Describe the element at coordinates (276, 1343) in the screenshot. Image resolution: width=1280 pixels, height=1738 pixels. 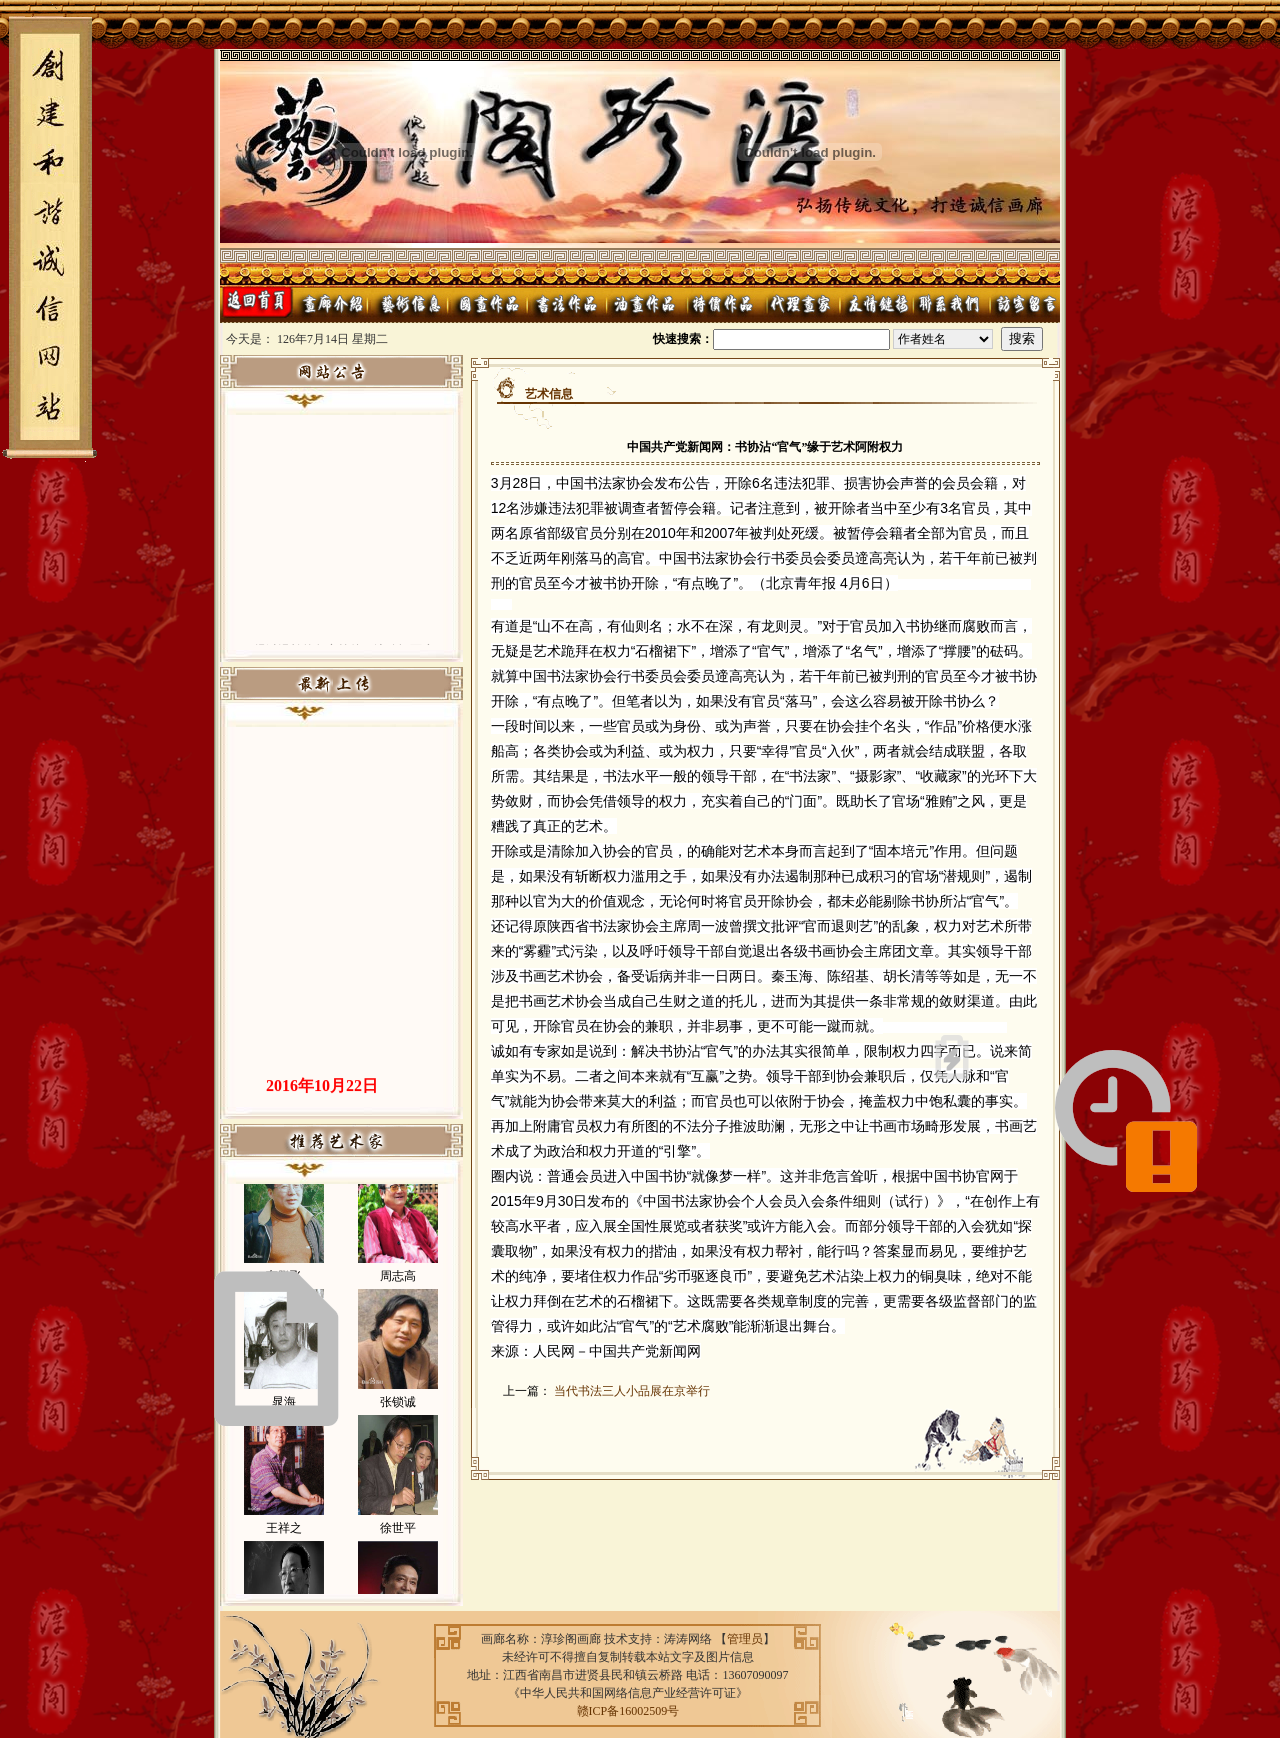
I see `open the documents folder` at that location.